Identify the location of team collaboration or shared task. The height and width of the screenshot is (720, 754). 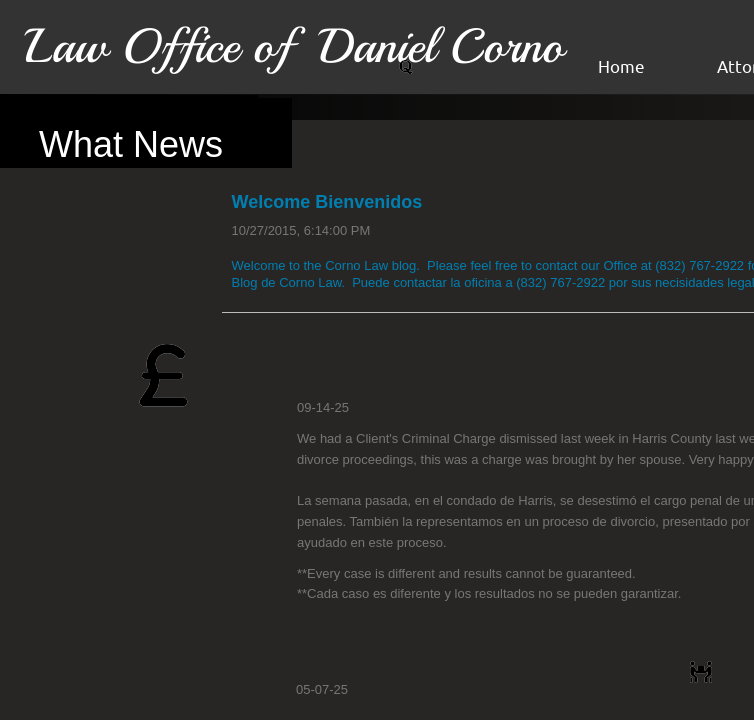
(701, 672).